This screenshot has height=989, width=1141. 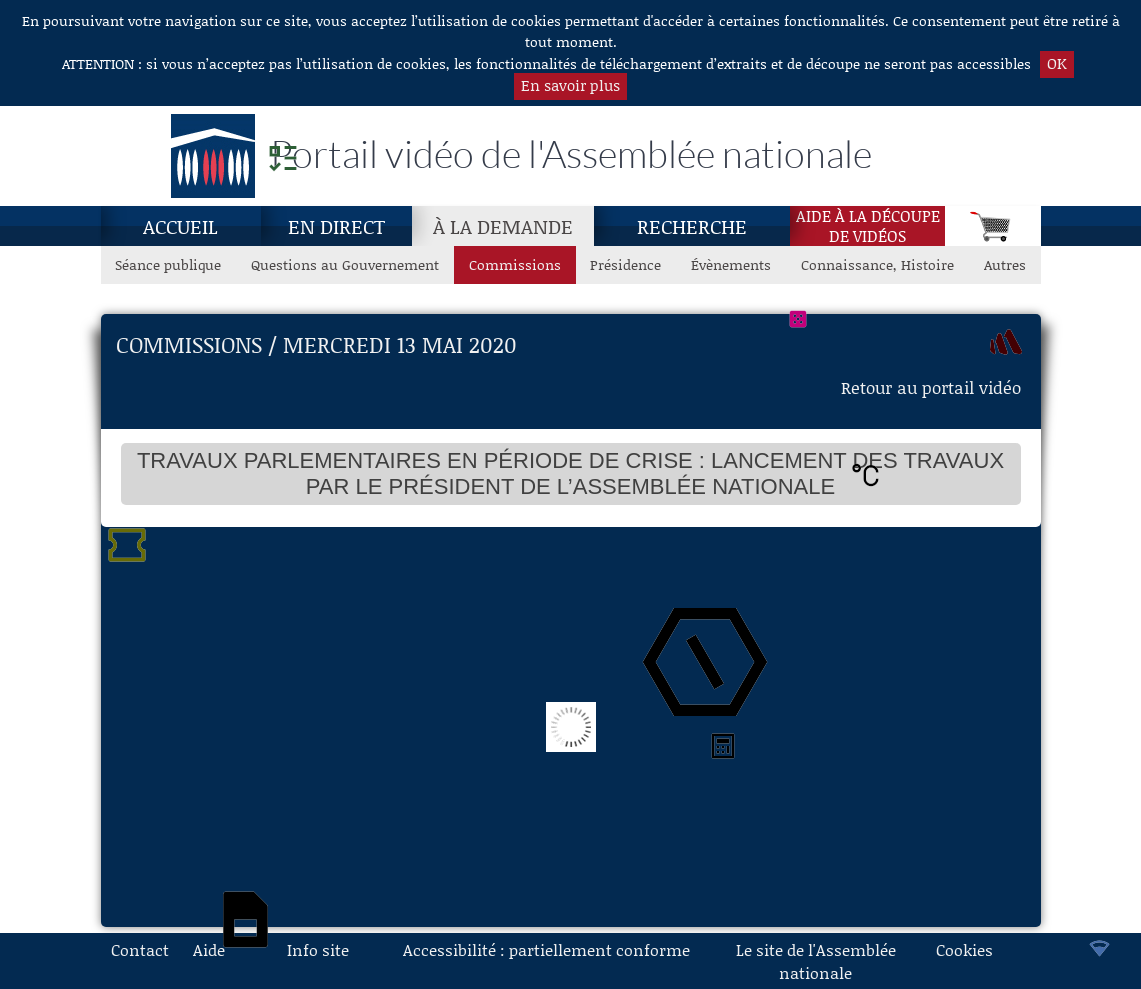 What do you see at coordinates (798, 319) in the screenshot?
I see `randomize or shuffle content` at bounding box center [798, 319].